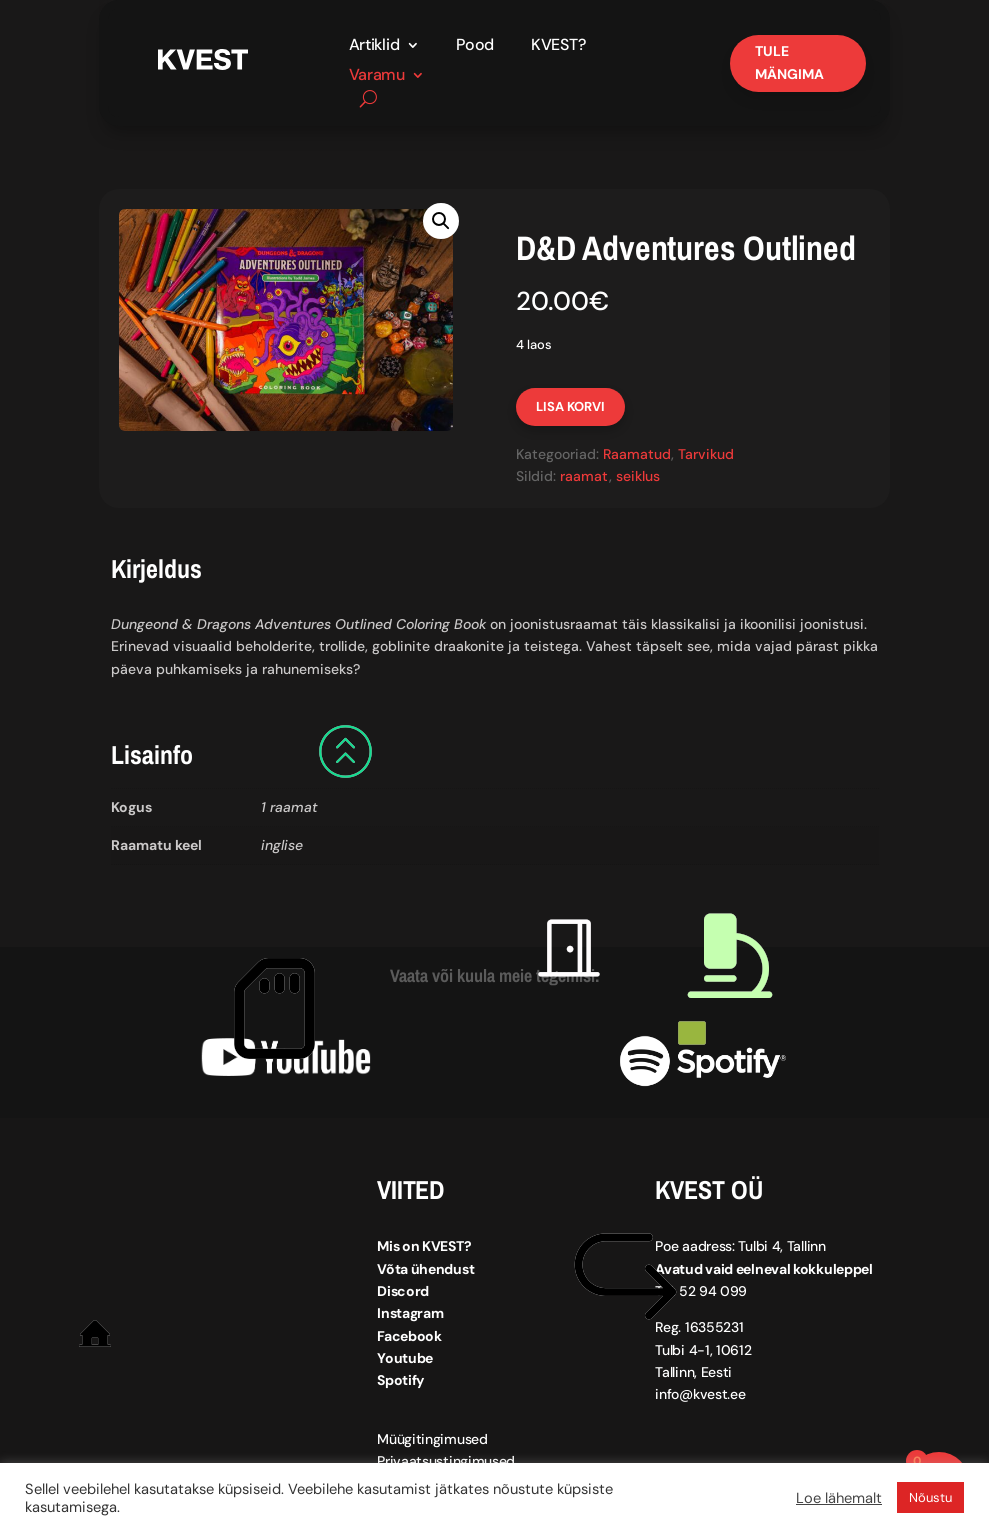 Image resolution: width=989 pixels, height=1532 pixels. What do you see at coordinates (569, 948) in the screenshot?
I see `exit or log out of the application` at bounding box center [569, 948].